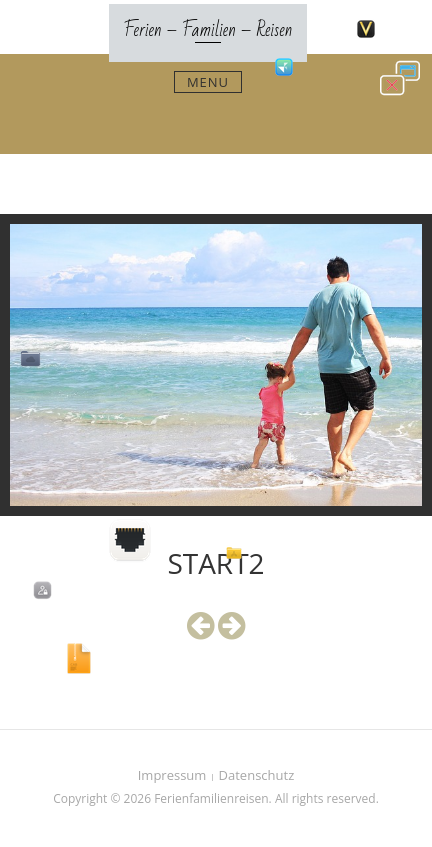 Image resolution: width=432 pixels, height=847 pixels. What do you see at coordinates (400, 78) in the screenshot?
I see `disconnect or shut down external display` at bounding box center [400, 78].